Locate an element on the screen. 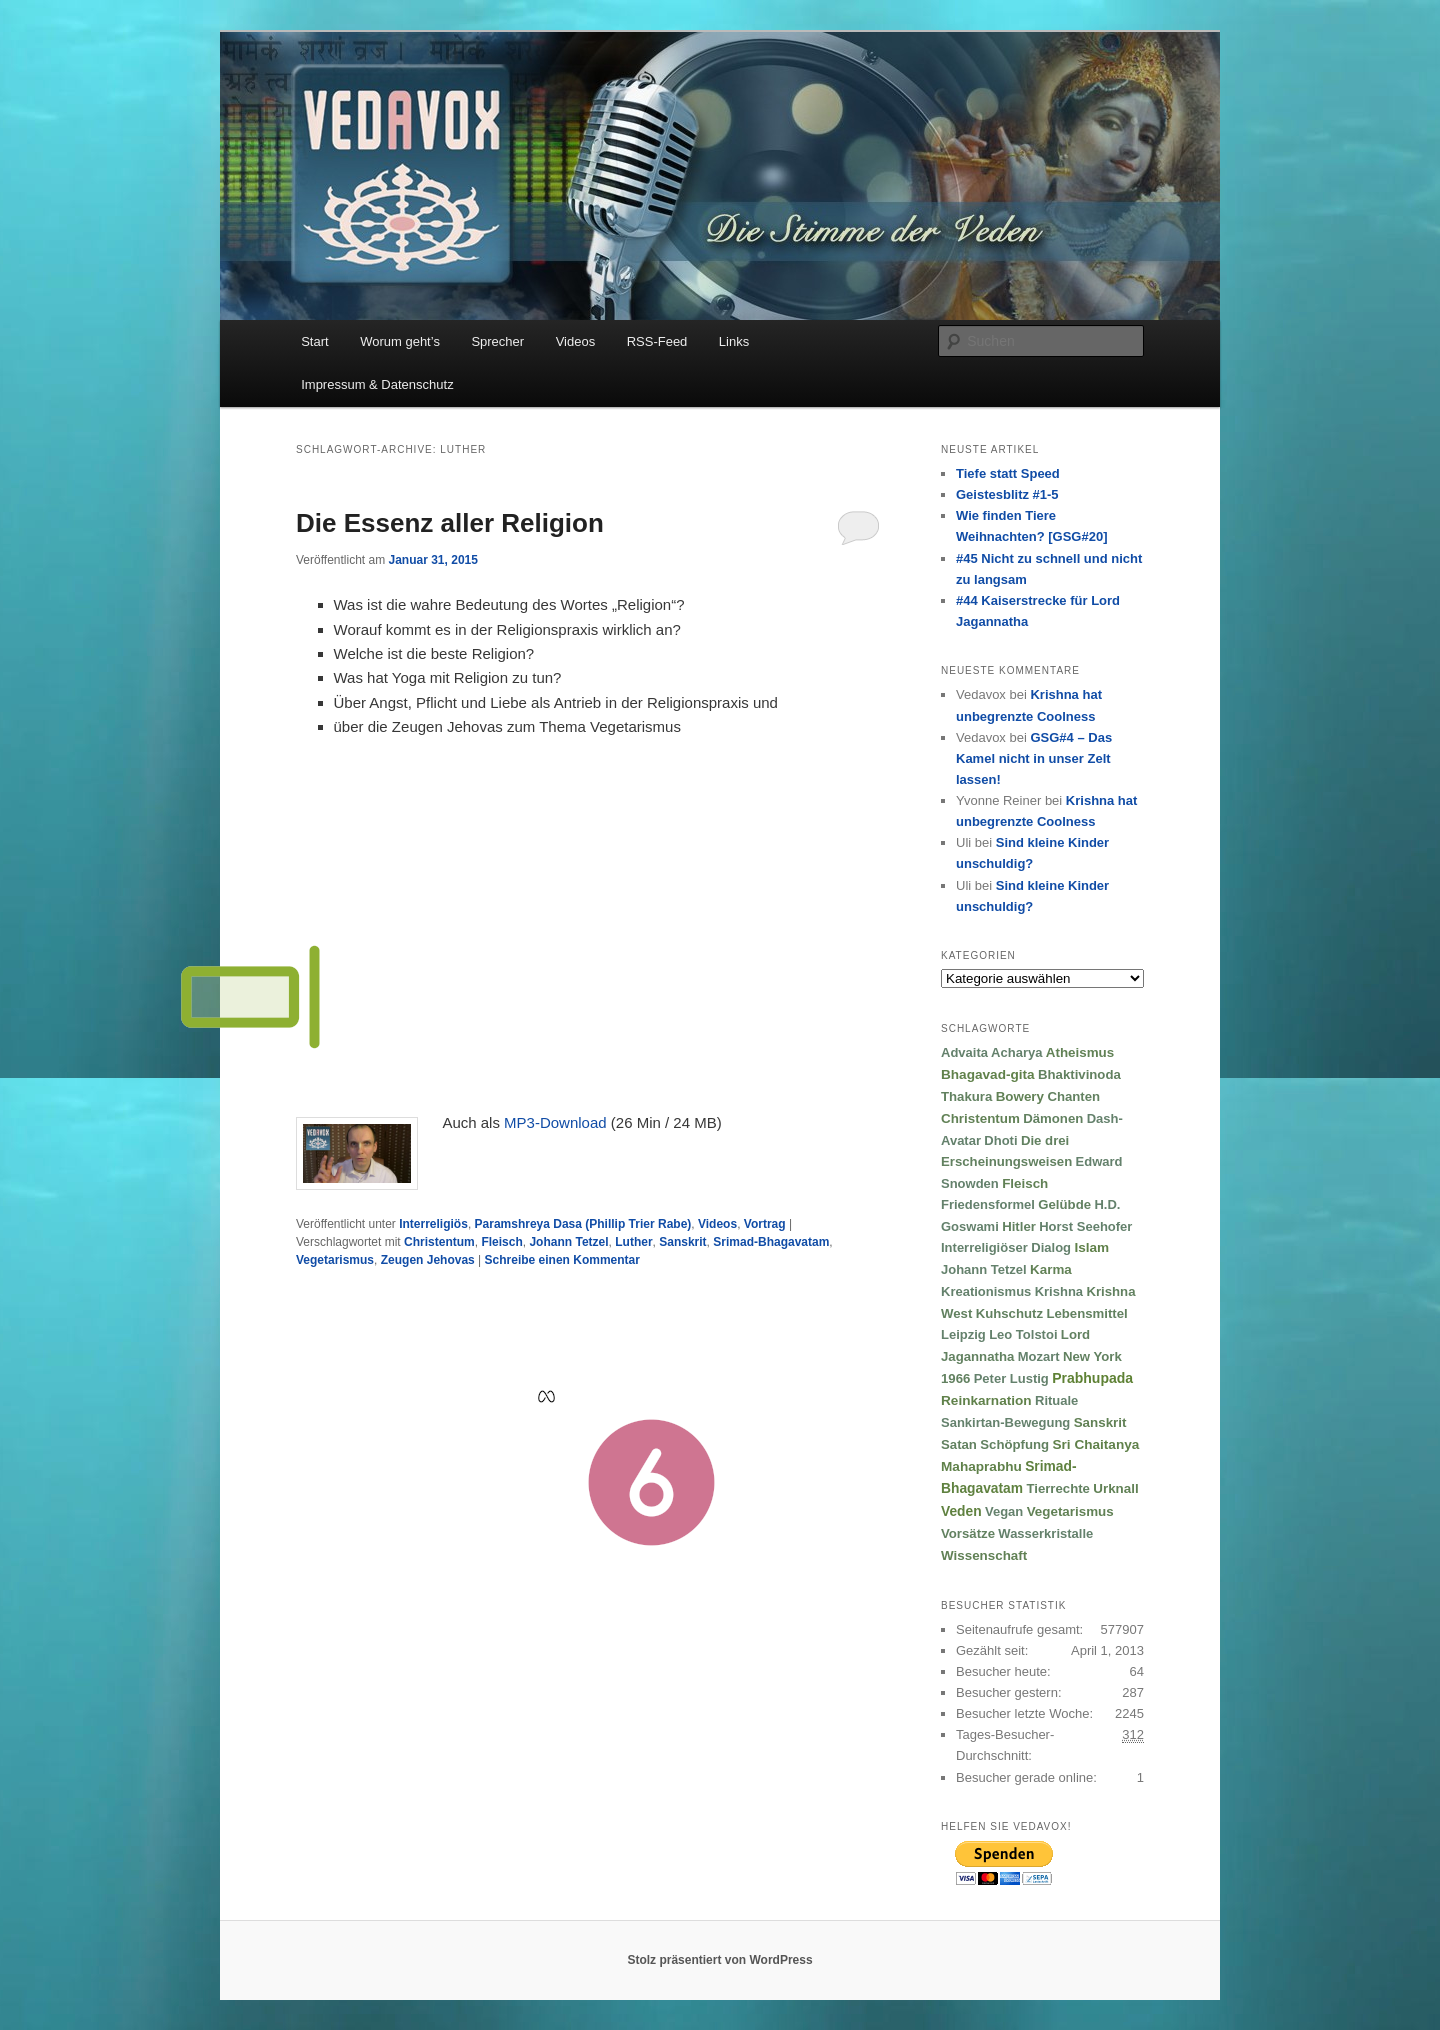 This screenshot has height=2030, width=1440. indicates step 6 in a multi-step process is located at coordinates (651, 1482).